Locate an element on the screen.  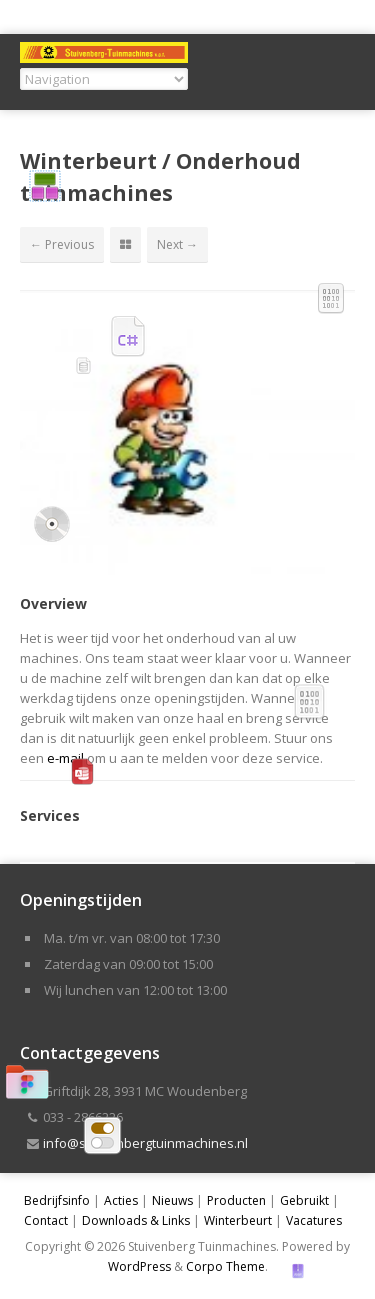
select all items in the current view is located at coordinates (45, 186).